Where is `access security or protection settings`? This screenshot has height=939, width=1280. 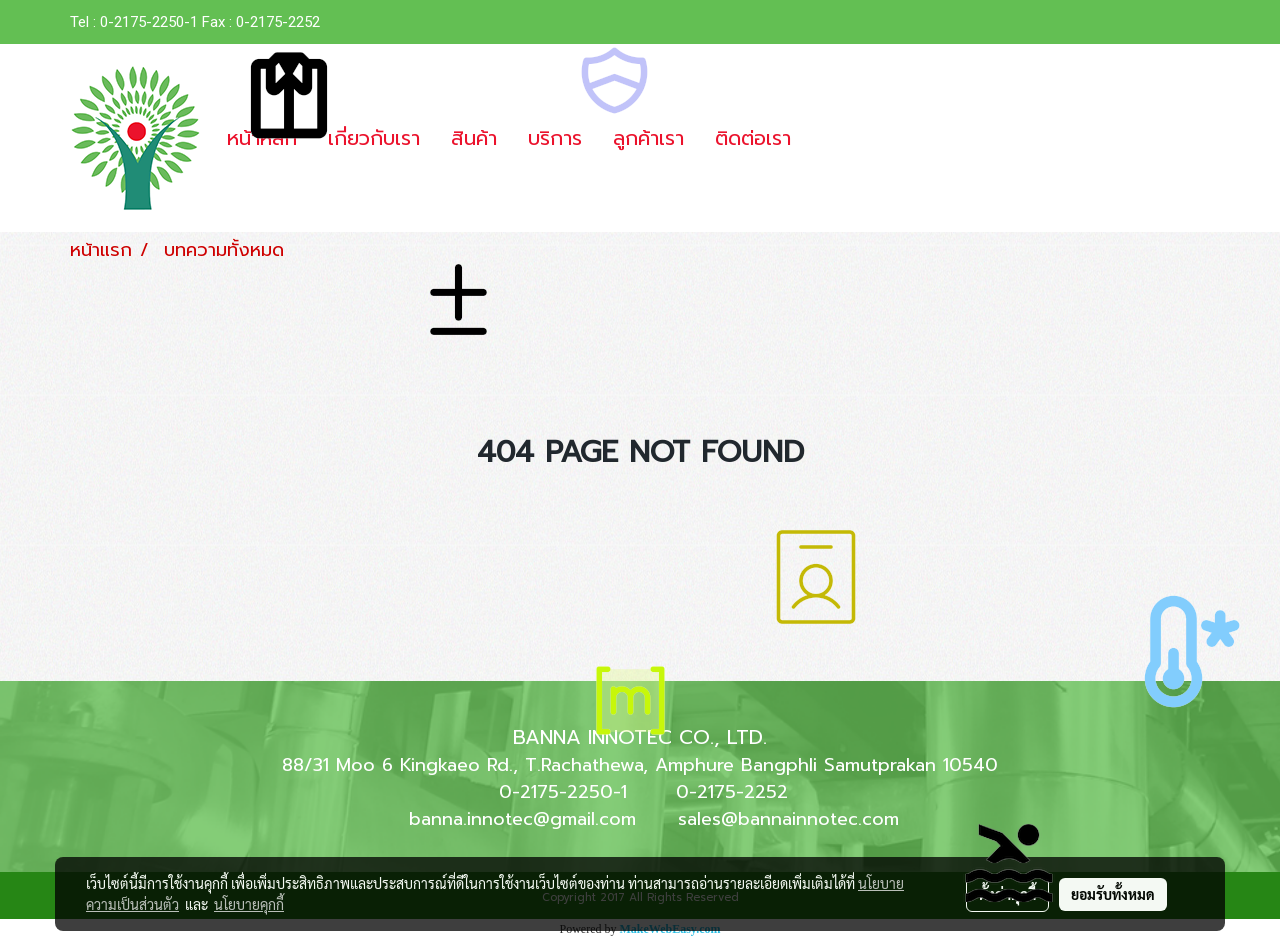
access security or protection settings is located at coordinates (614, 80).